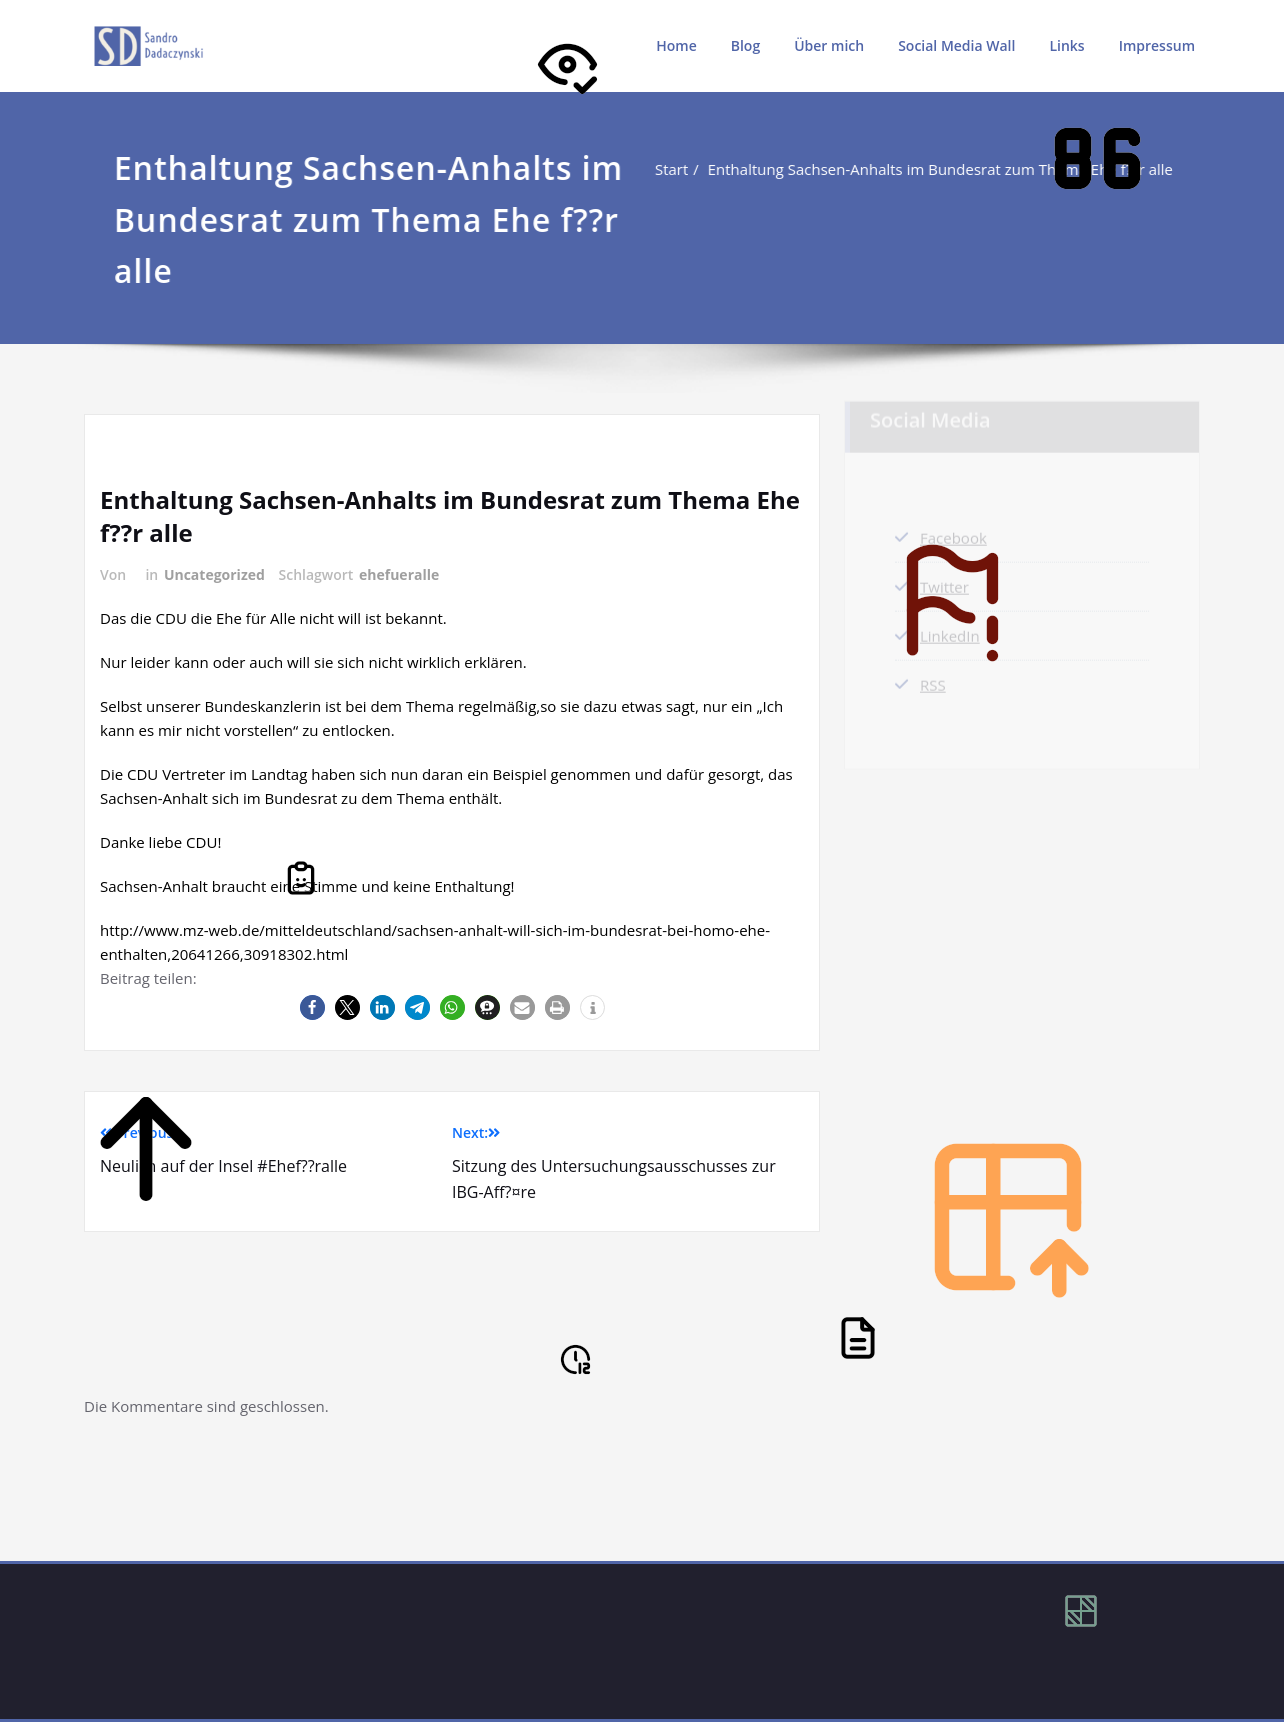 This screenshot has height=1722, width=1284. Describe the element at coordinates (858, 1338) in the screenshot. I see `view file details or description` at that location.